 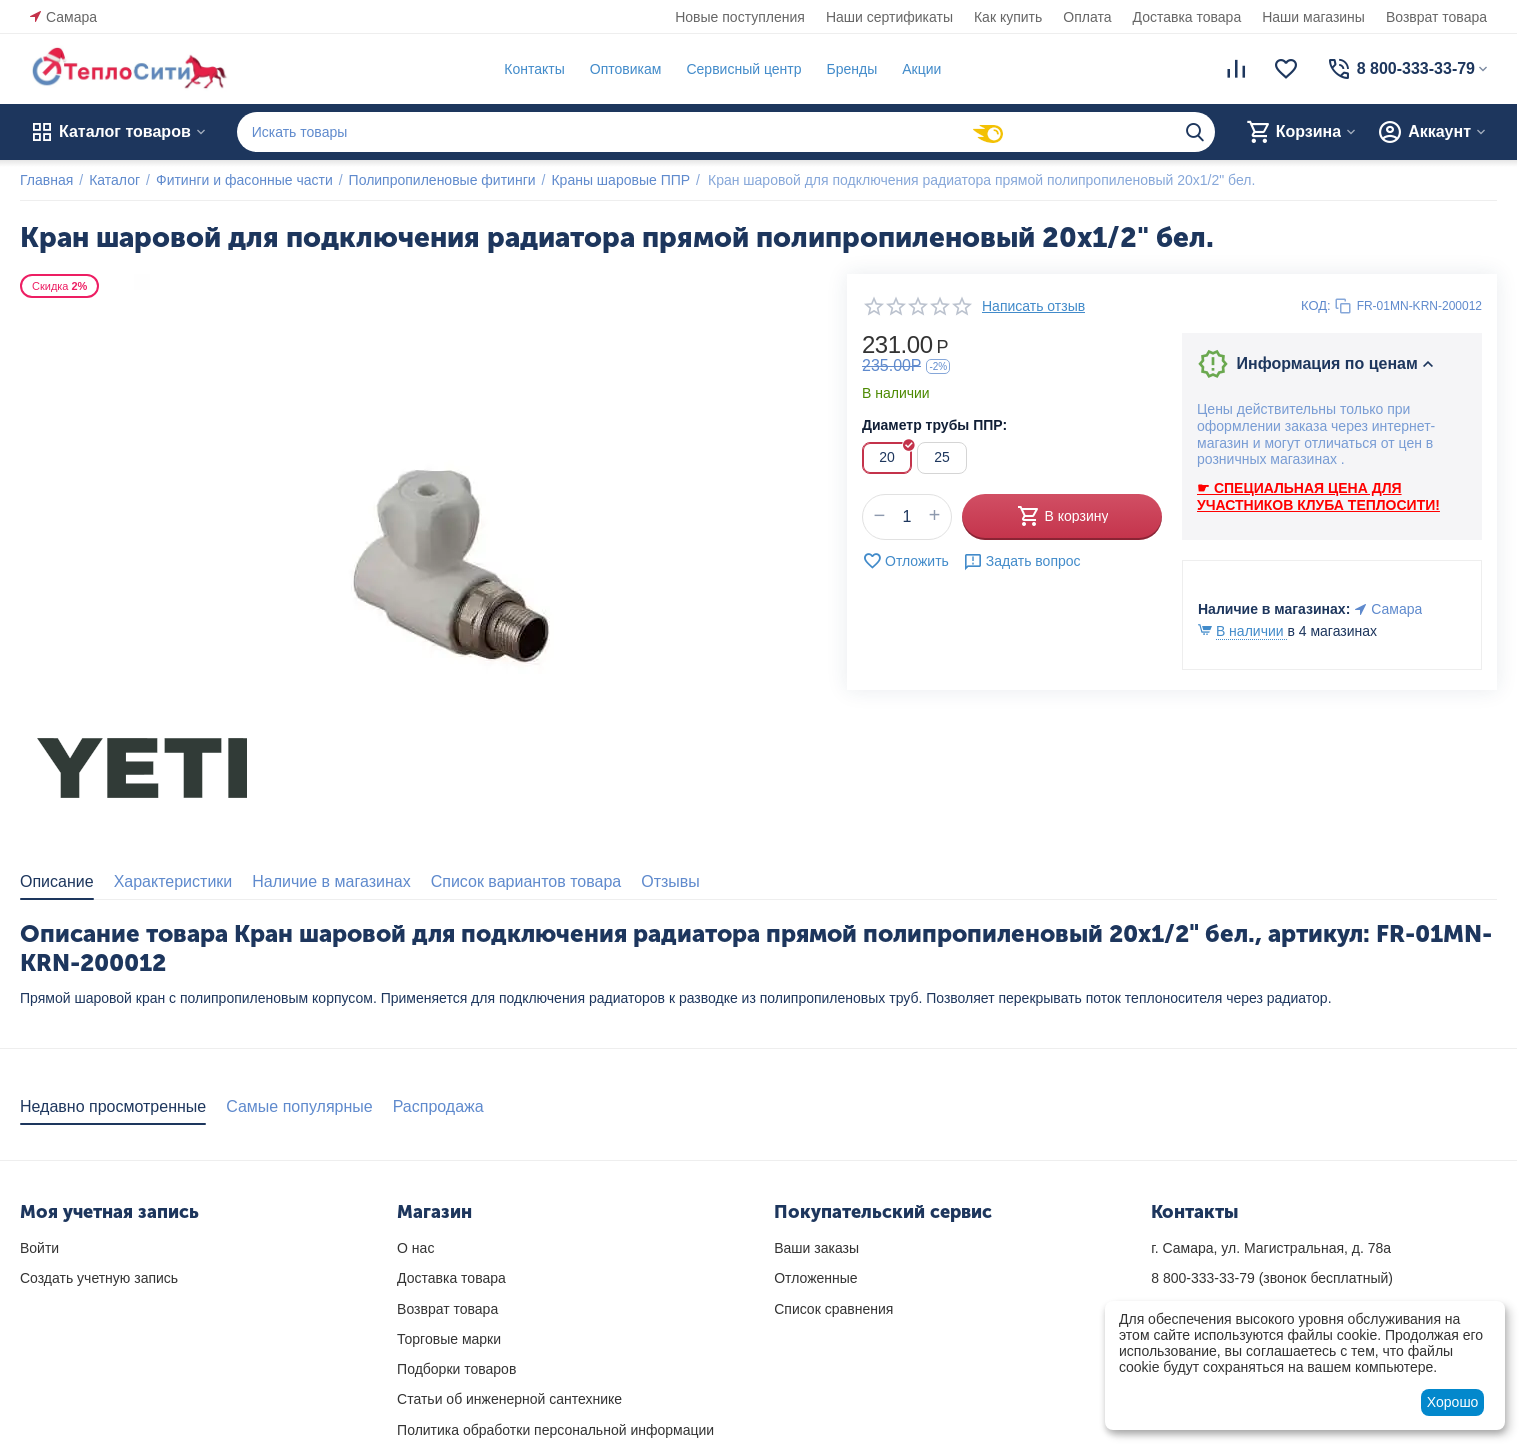 I want to click on YETI brand logo, so click(x=142, y=768).